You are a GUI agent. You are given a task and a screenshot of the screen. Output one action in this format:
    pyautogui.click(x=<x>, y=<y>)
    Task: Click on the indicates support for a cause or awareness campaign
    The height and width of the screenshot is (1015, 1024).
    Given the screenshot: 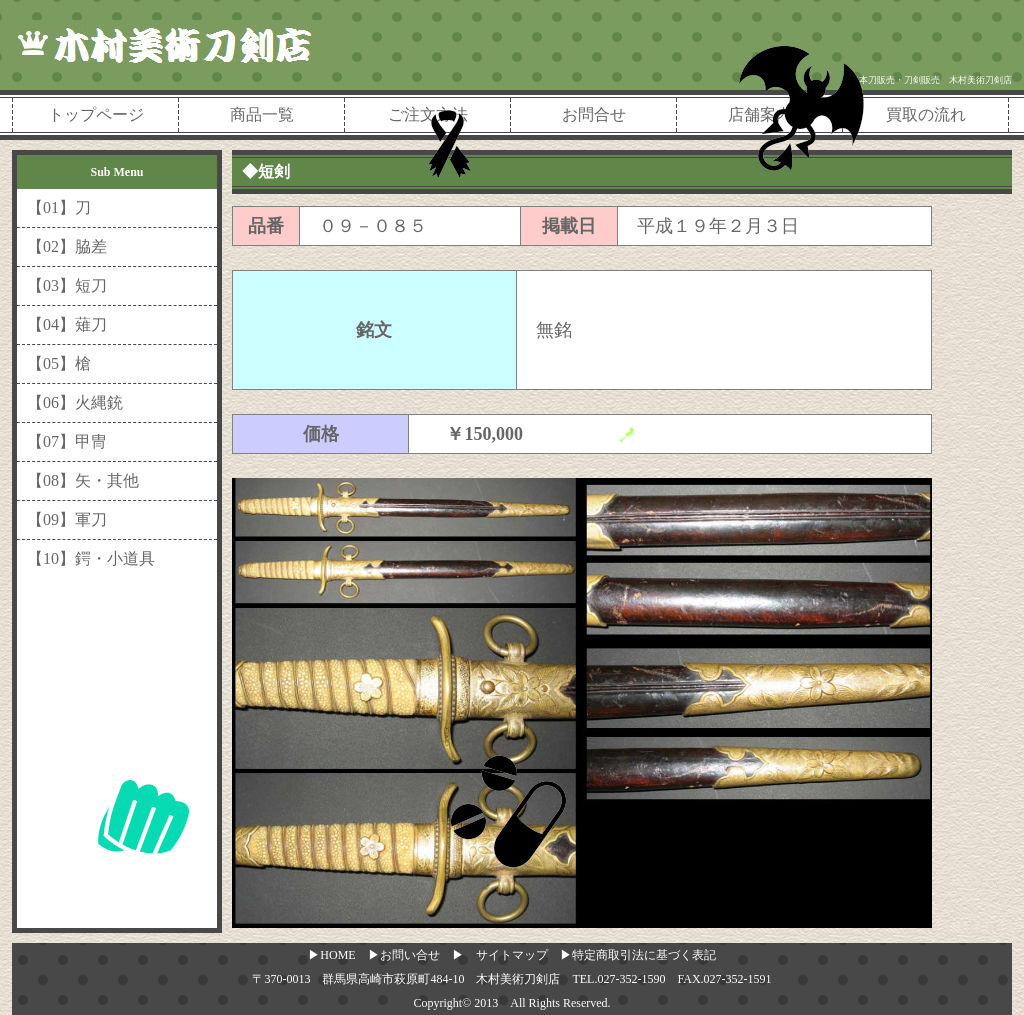 What is the action you would take?
    pyautogui.click(x=449, y=145)
    